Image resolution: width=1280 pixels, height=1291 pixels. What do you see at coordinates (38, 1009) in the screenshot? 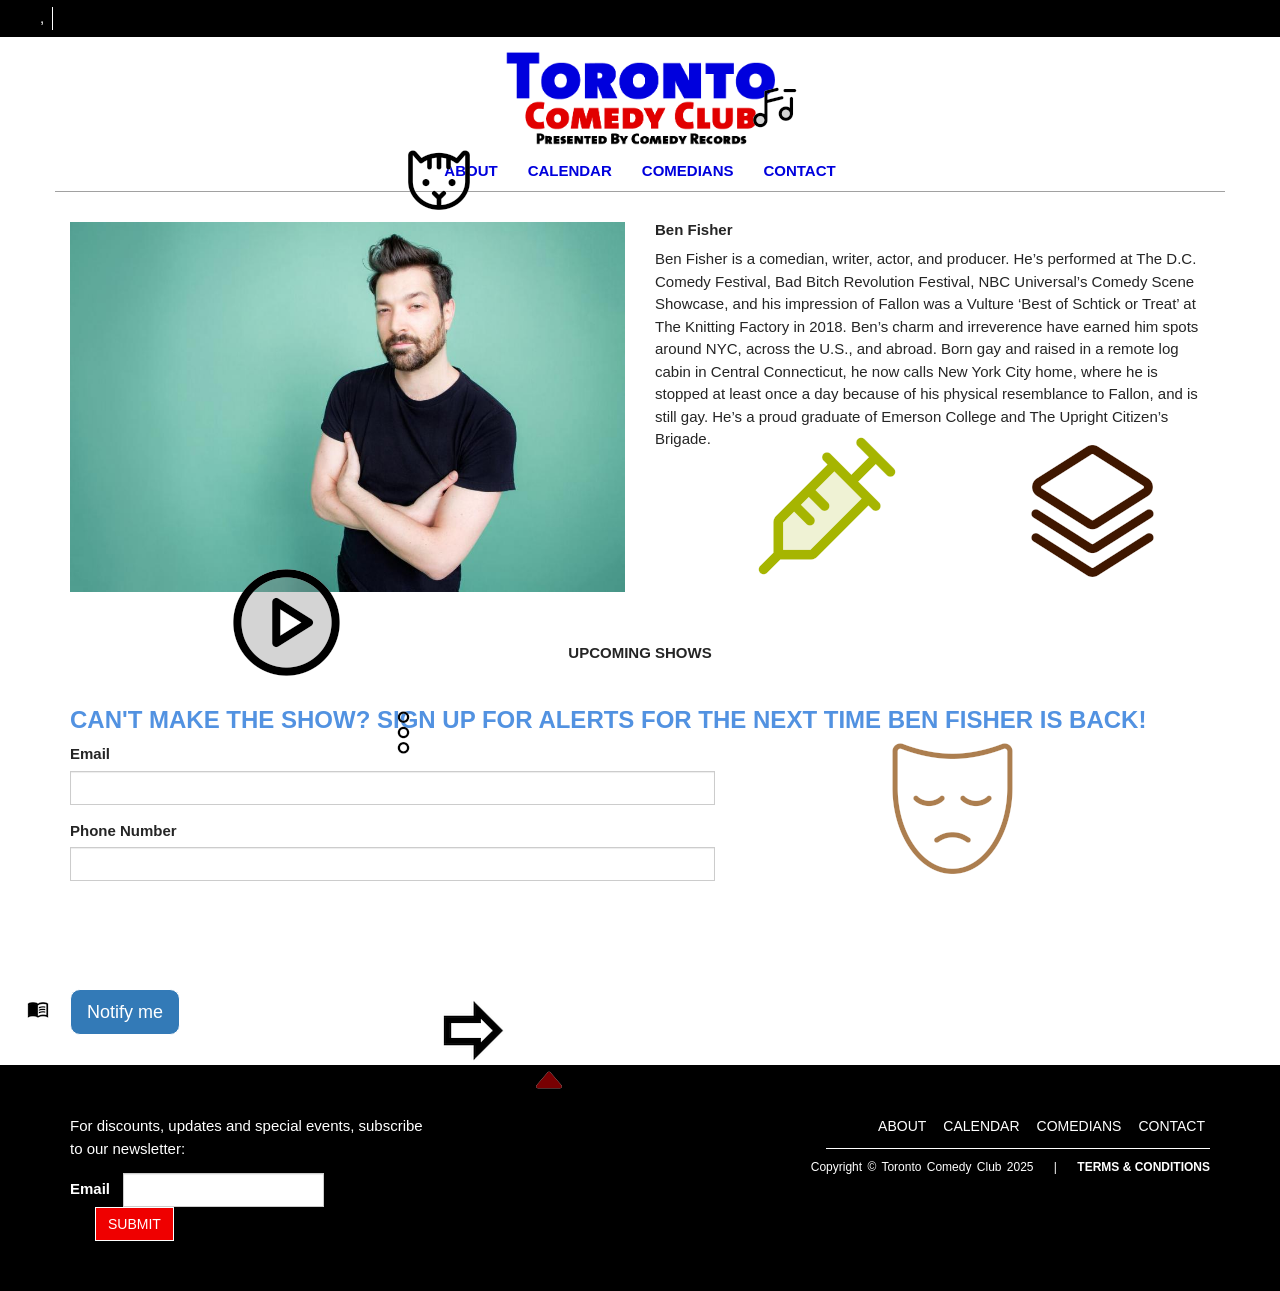
I see `open menu or navigation guide` at bounding box center [38, 1009].